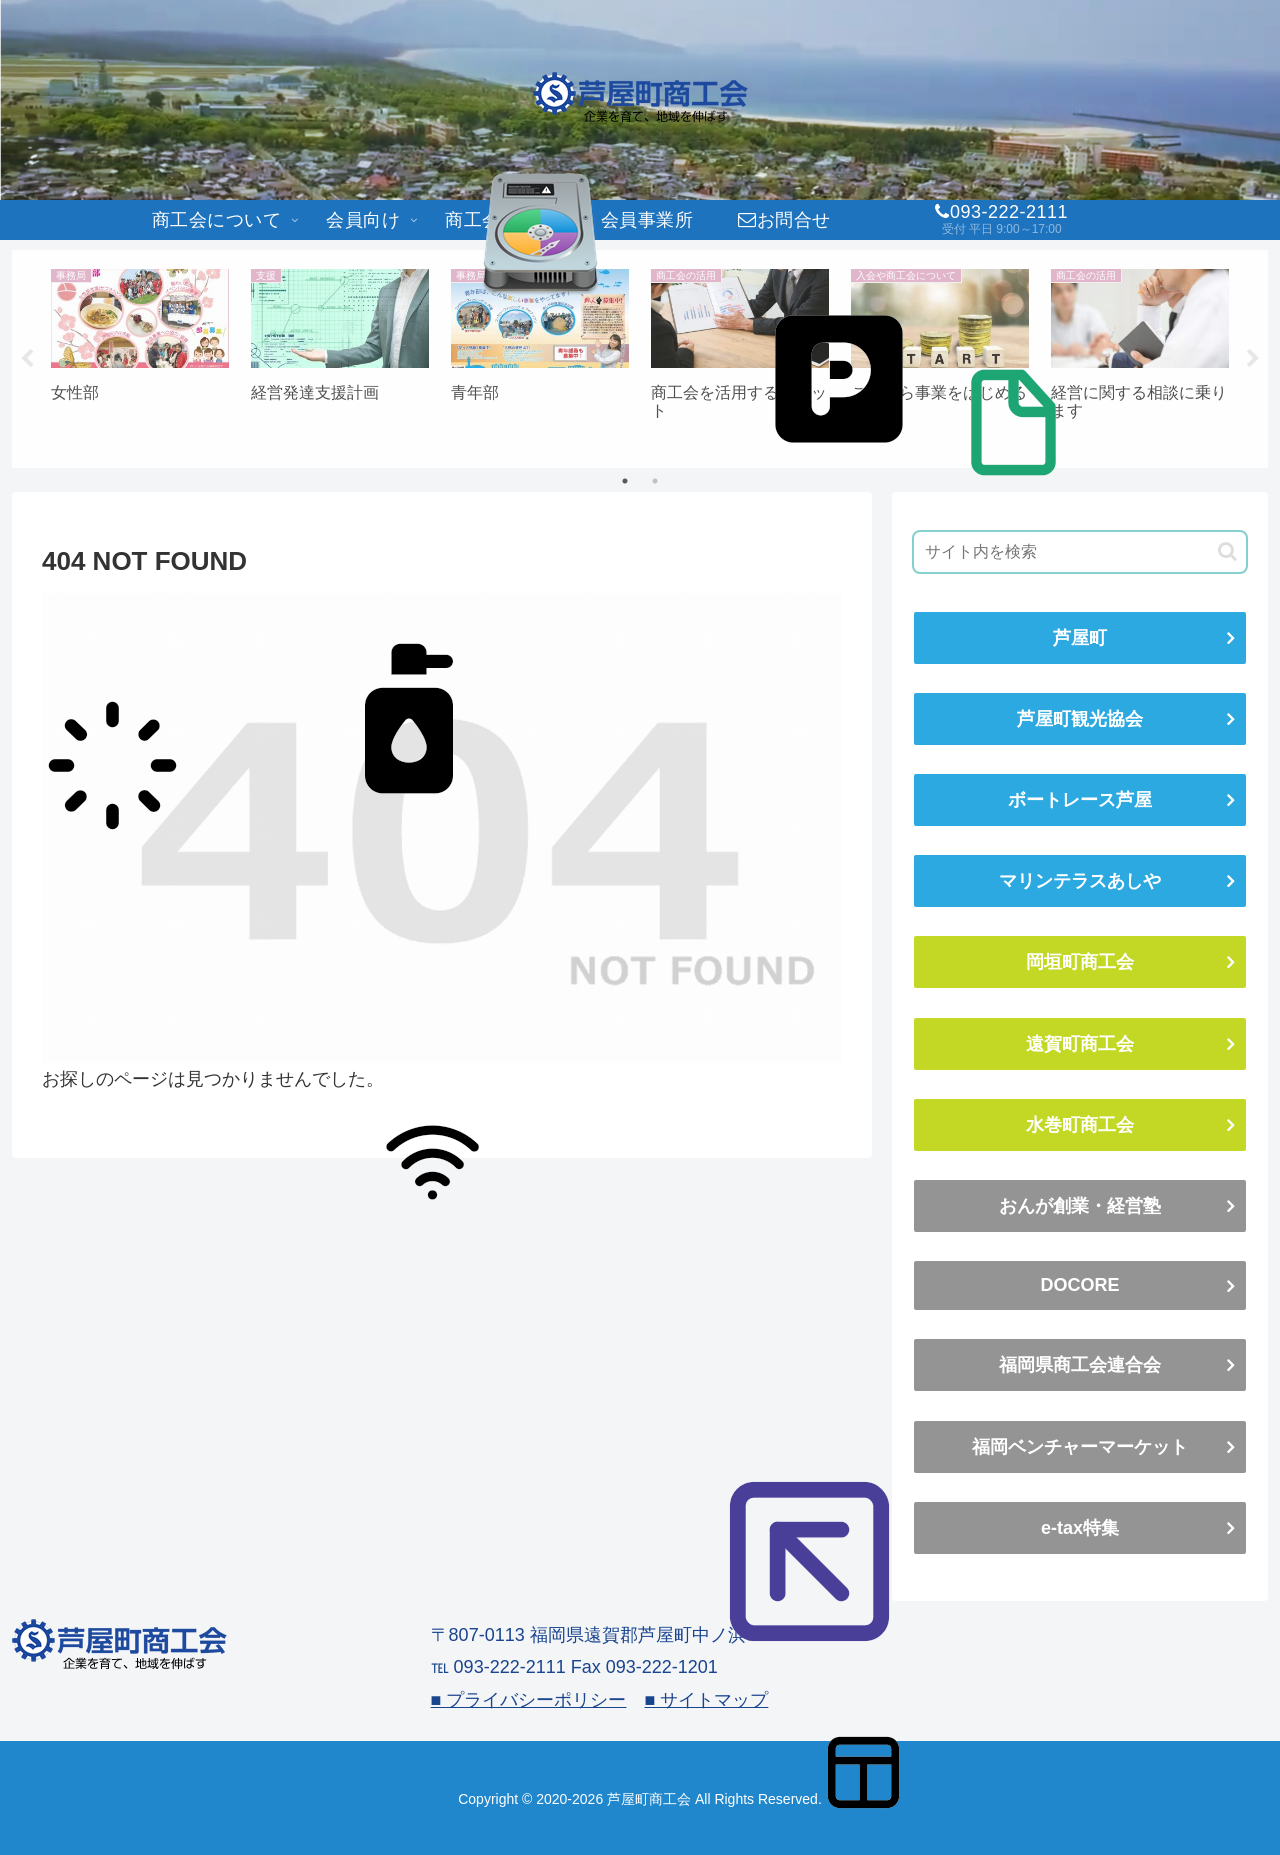 The width and height of the screenshot is (1280, 1855). Describe the element at coordinates (1013, 422) in the screenshot. I see `view or open a file` at that location.